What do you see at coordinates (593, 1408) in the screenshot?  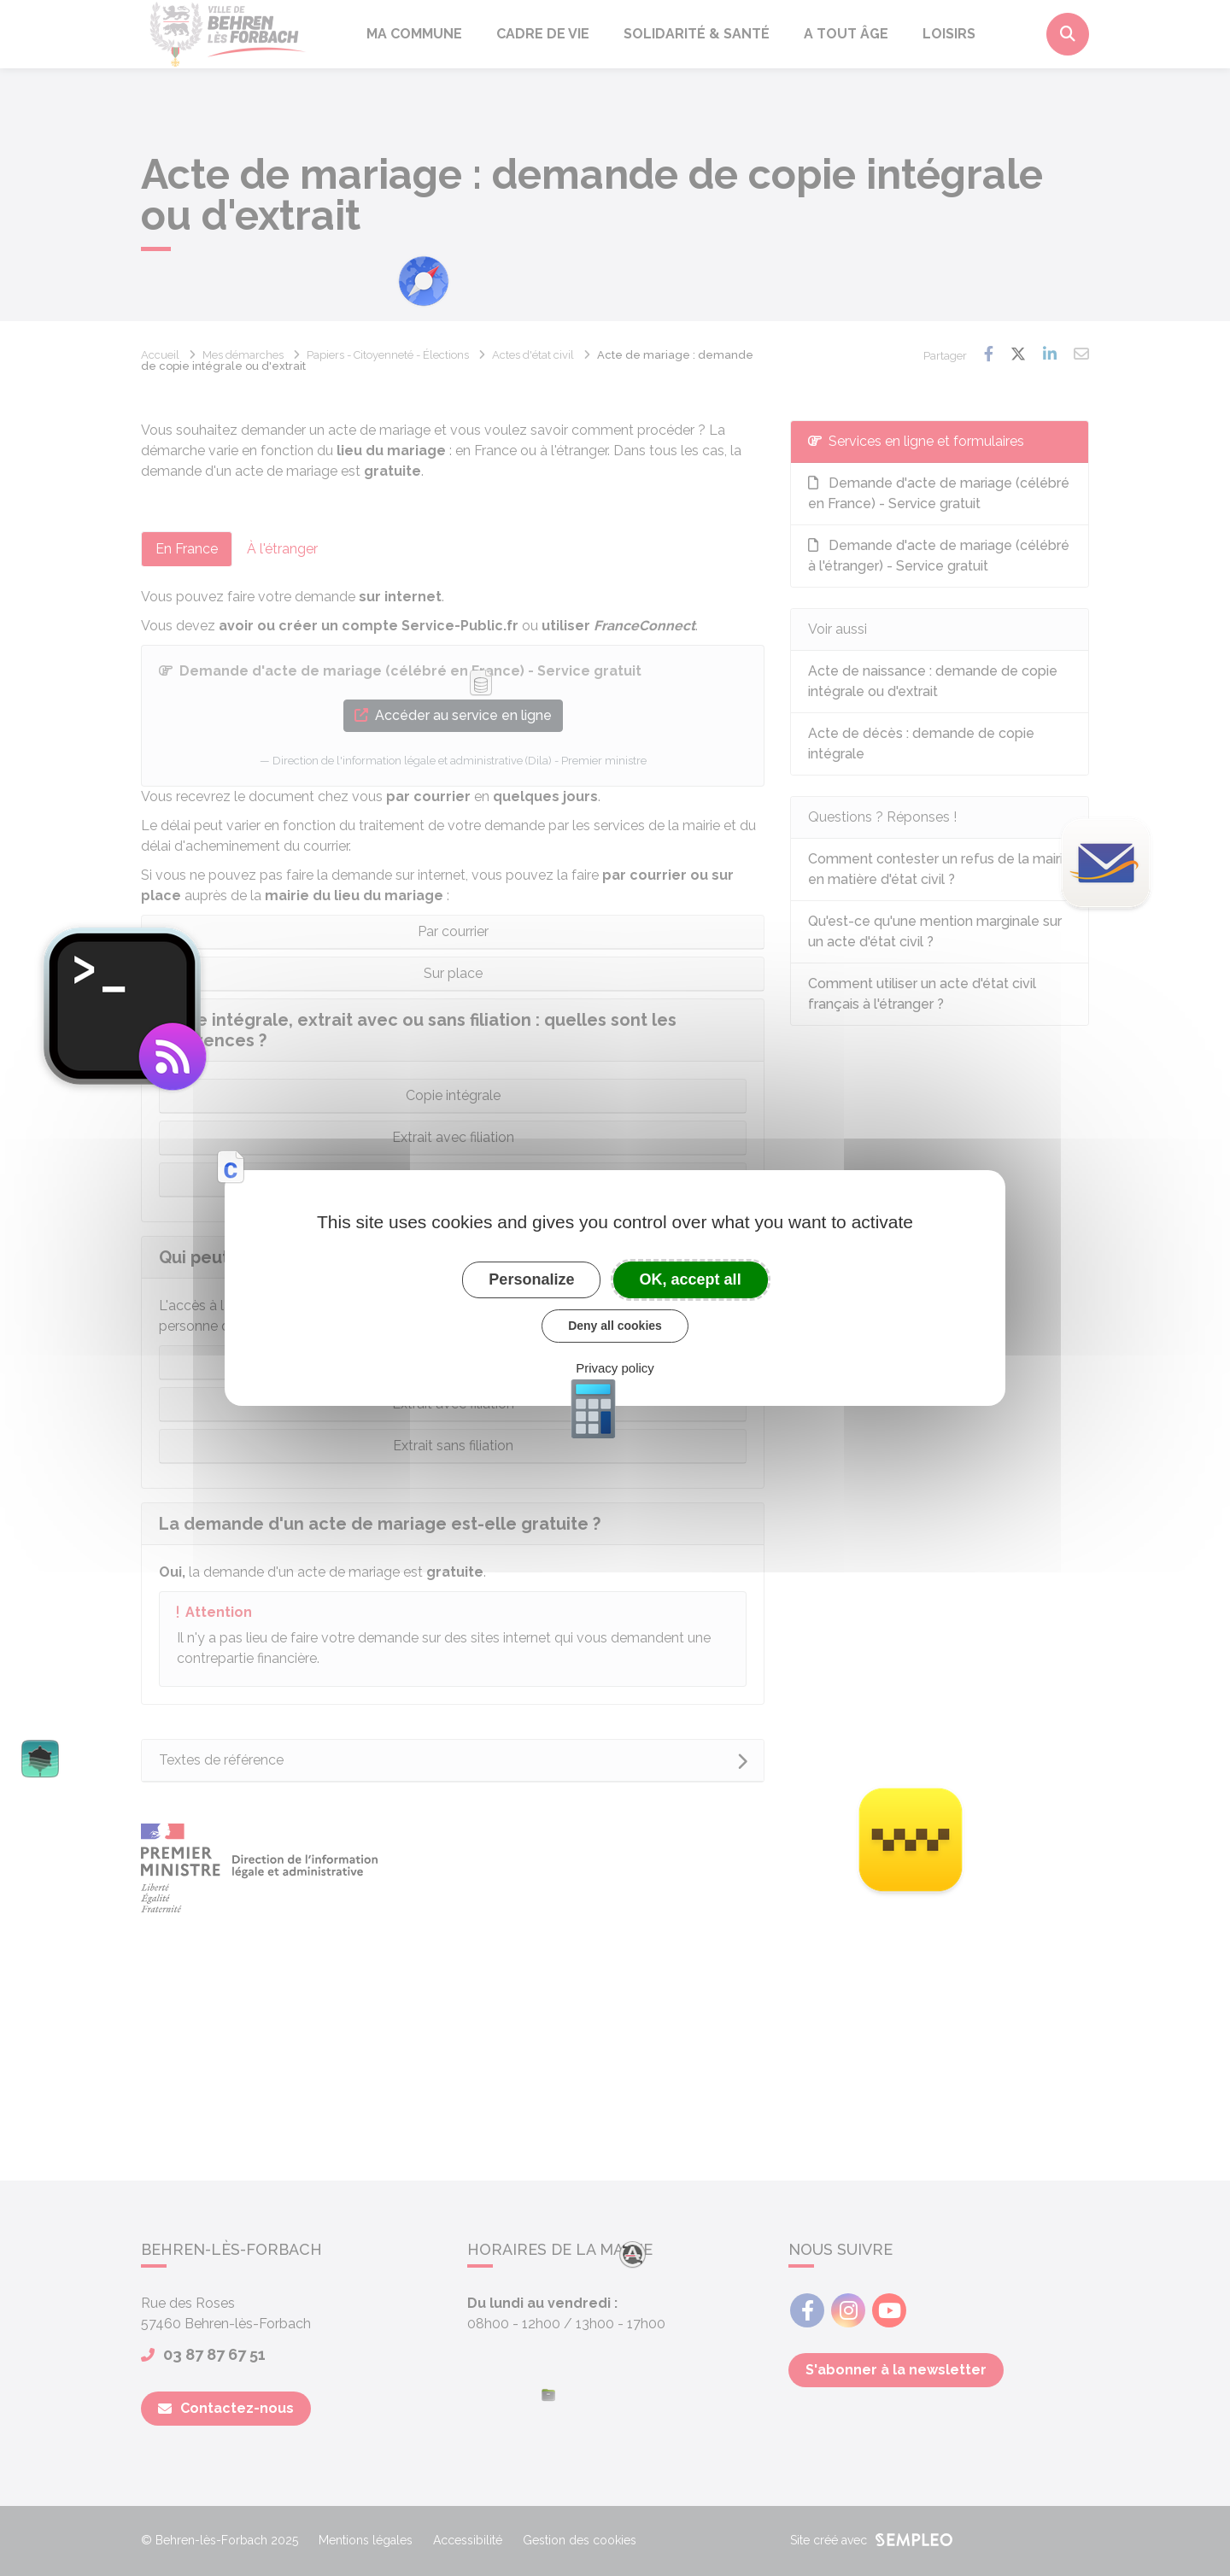 I see `open the calculator app` at bounding box center [593, 1408].